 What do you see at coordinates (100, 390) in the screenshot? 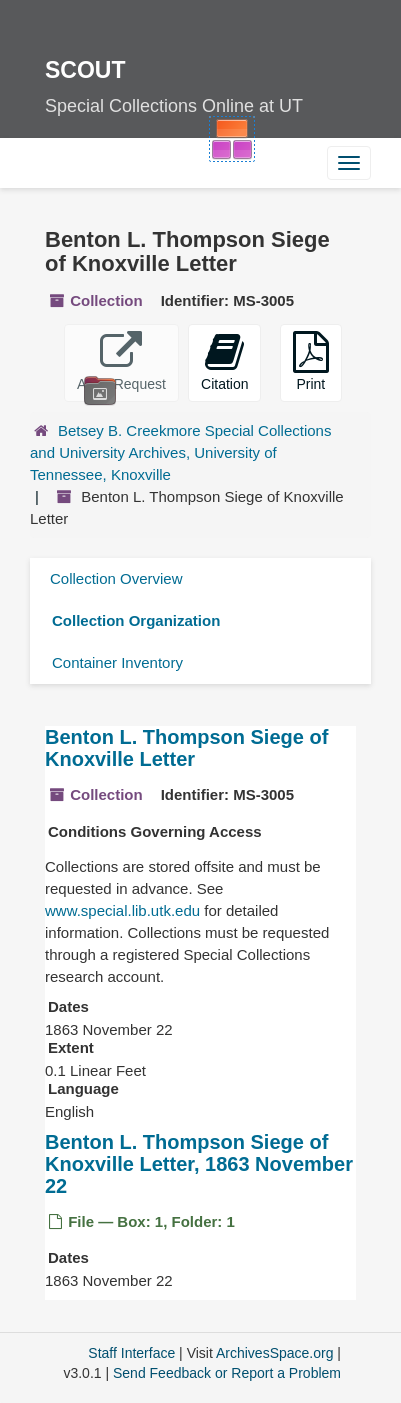
I see `open pictures folder` at bounding box center [100, 390].